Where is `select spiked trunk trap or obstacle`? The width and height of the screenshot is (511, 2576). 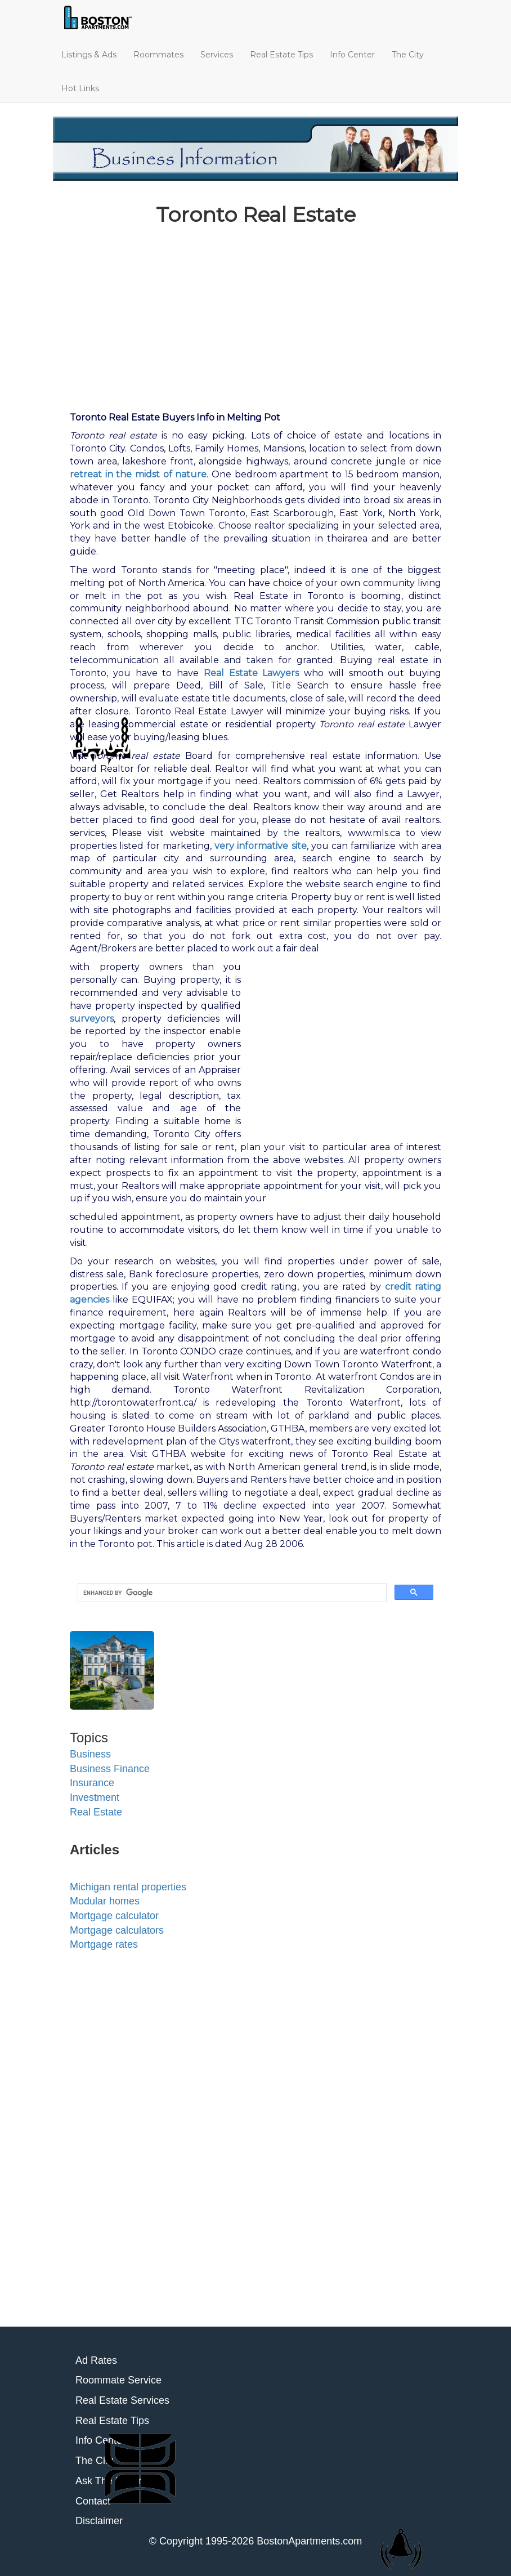
select spiked trunk trap or obstacle is located at coordinates (102, 747).